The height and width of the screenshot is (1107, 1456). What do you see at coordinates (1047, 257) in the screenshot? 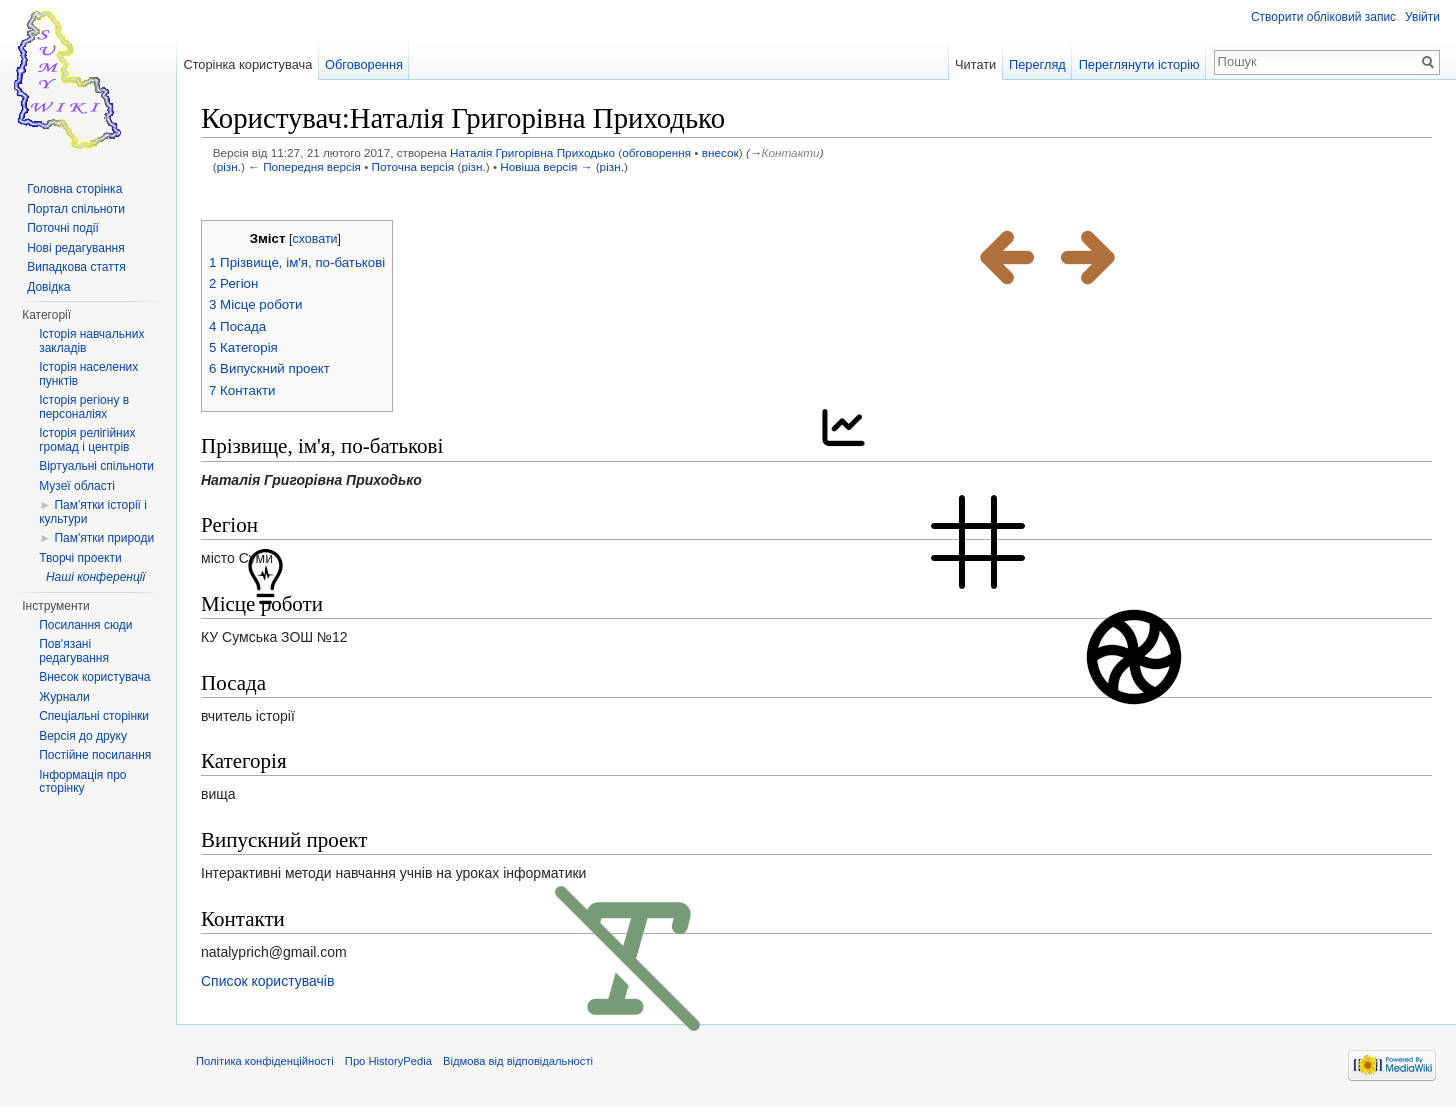
I see `adjust horizontal position or spacing` at bounding box center [1047, 257].